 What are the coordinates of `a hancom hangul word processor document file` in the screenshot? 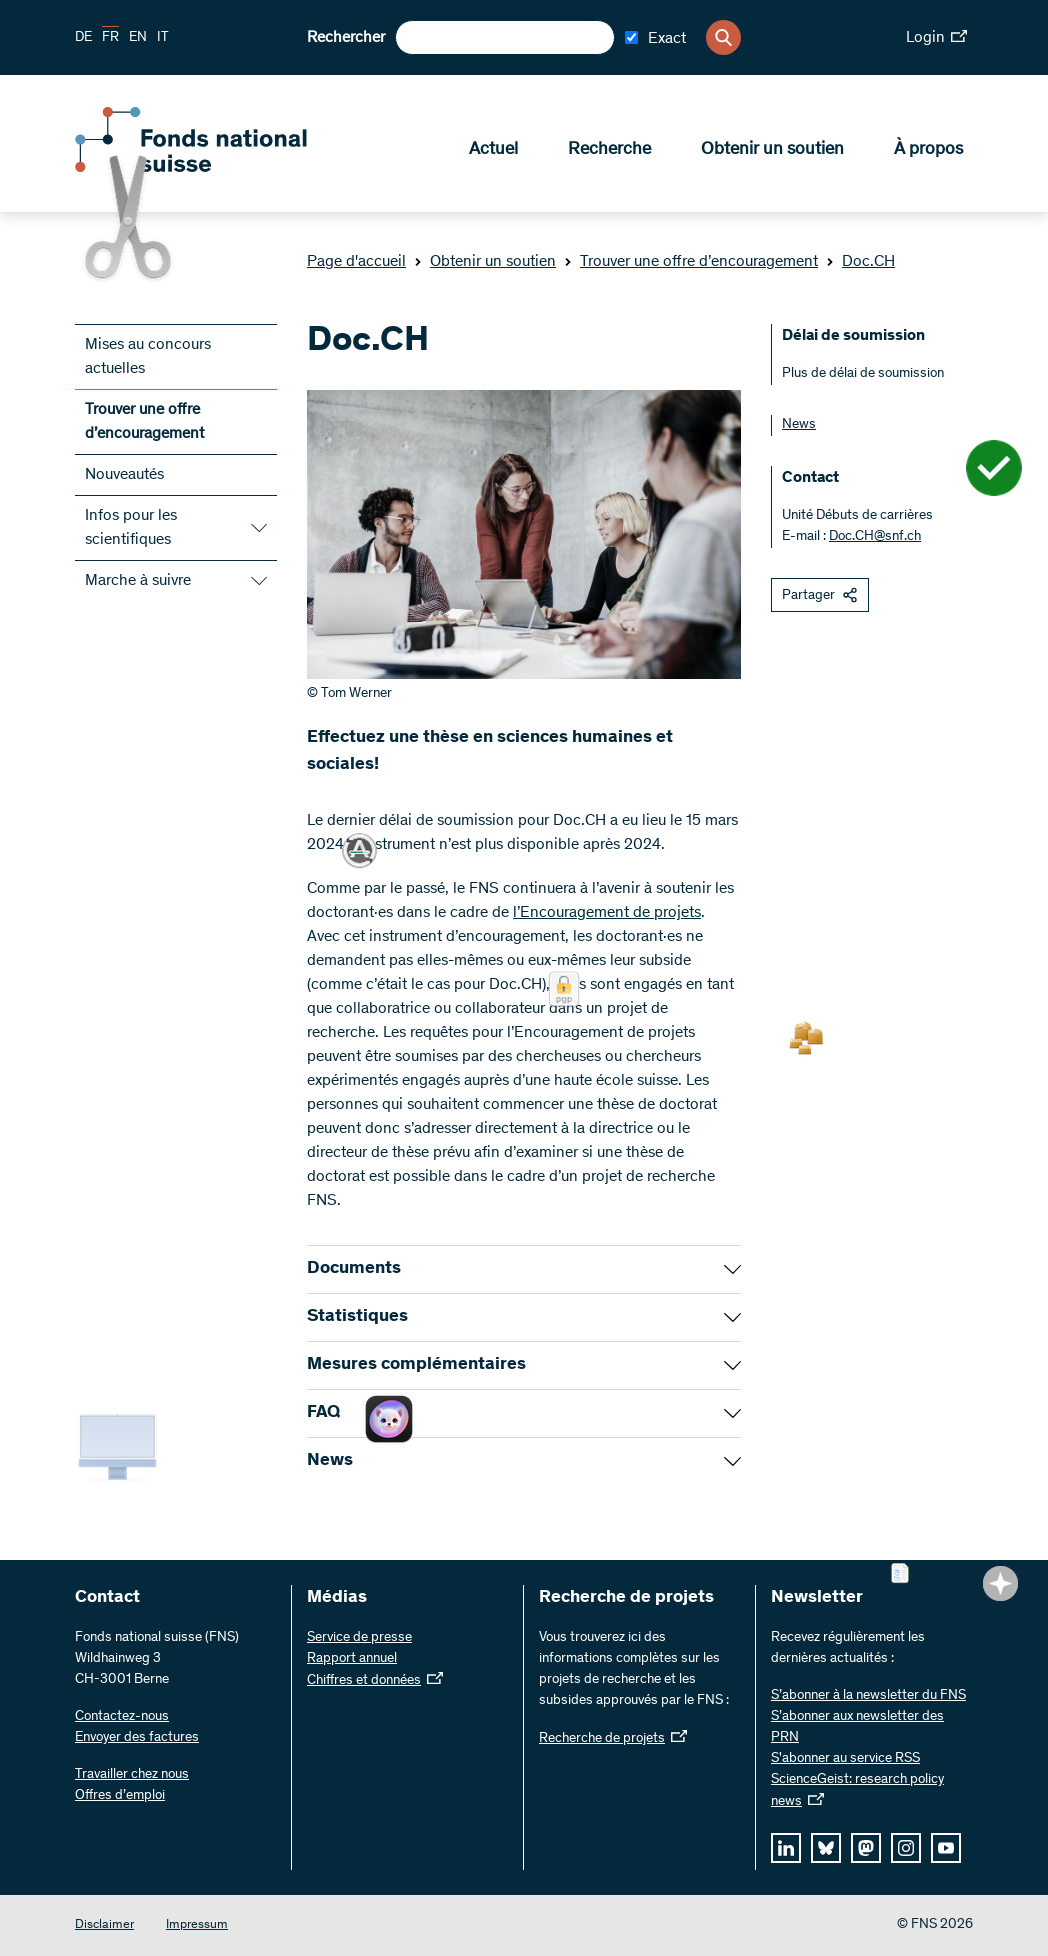 It's located at (900, 1573).